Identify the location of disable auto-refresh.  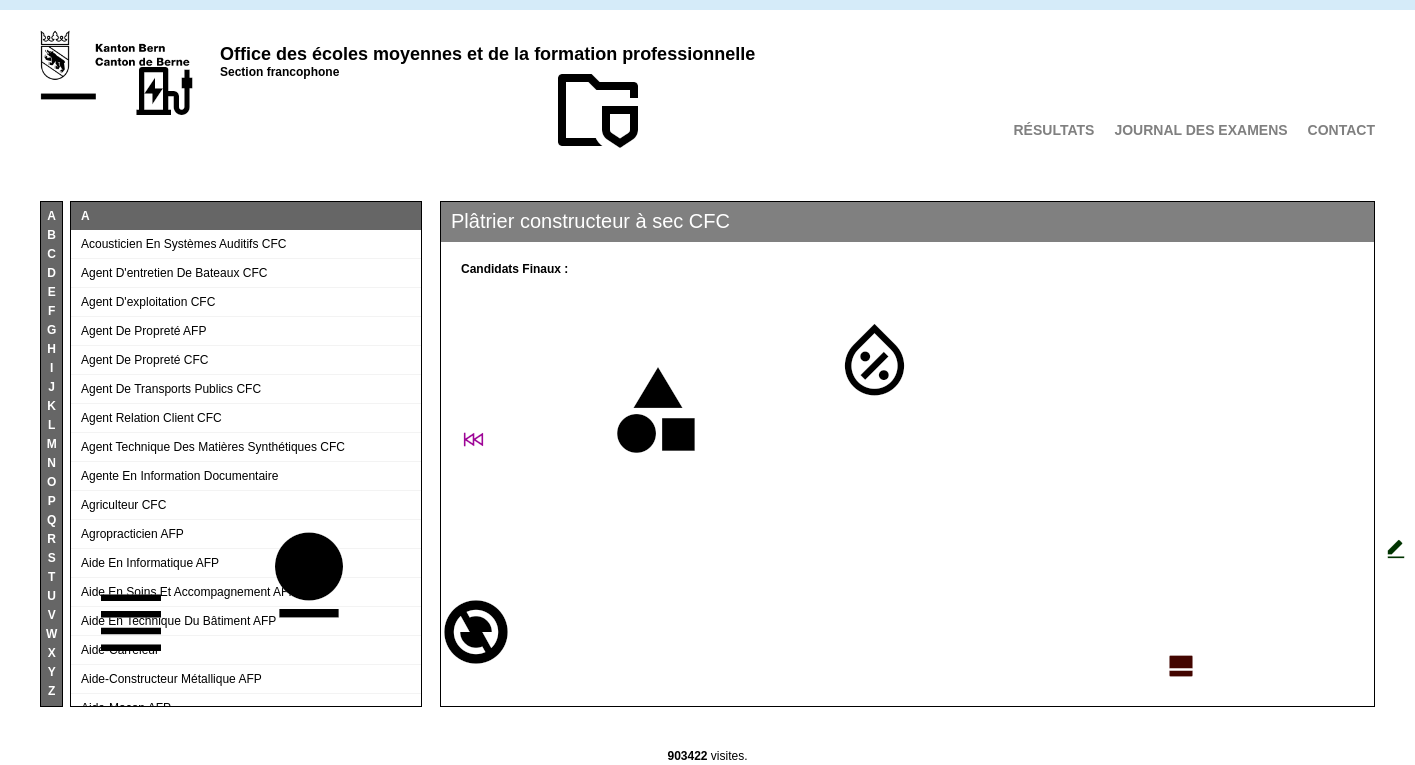
(476, 632).